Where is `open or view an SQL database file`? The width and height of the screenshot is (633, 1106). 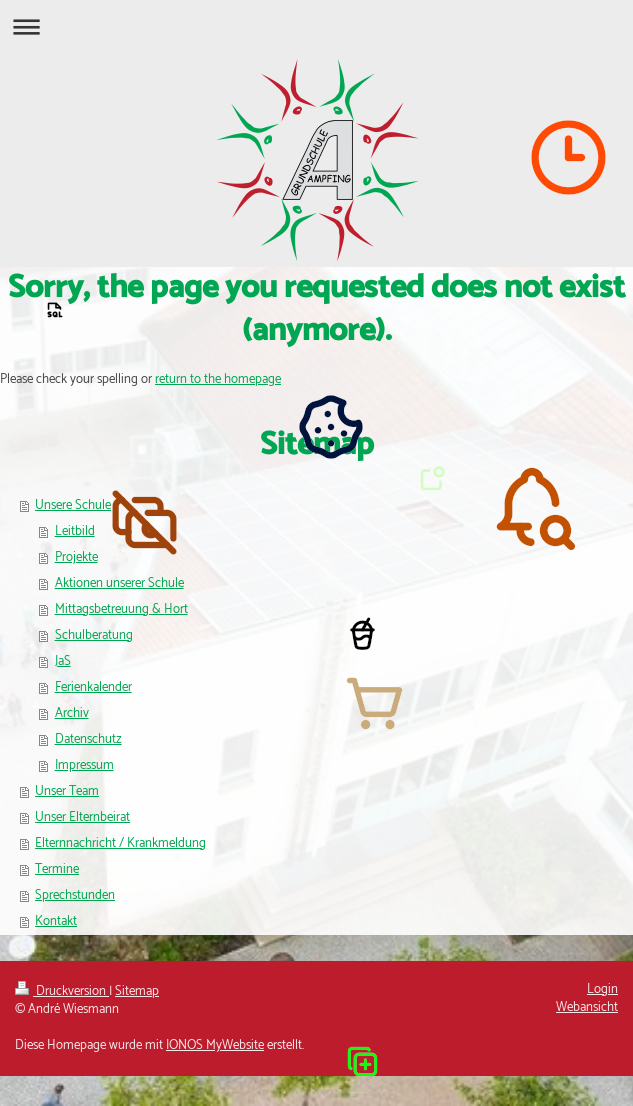 open or view an SQL database file is located at coordinates (54, 310).